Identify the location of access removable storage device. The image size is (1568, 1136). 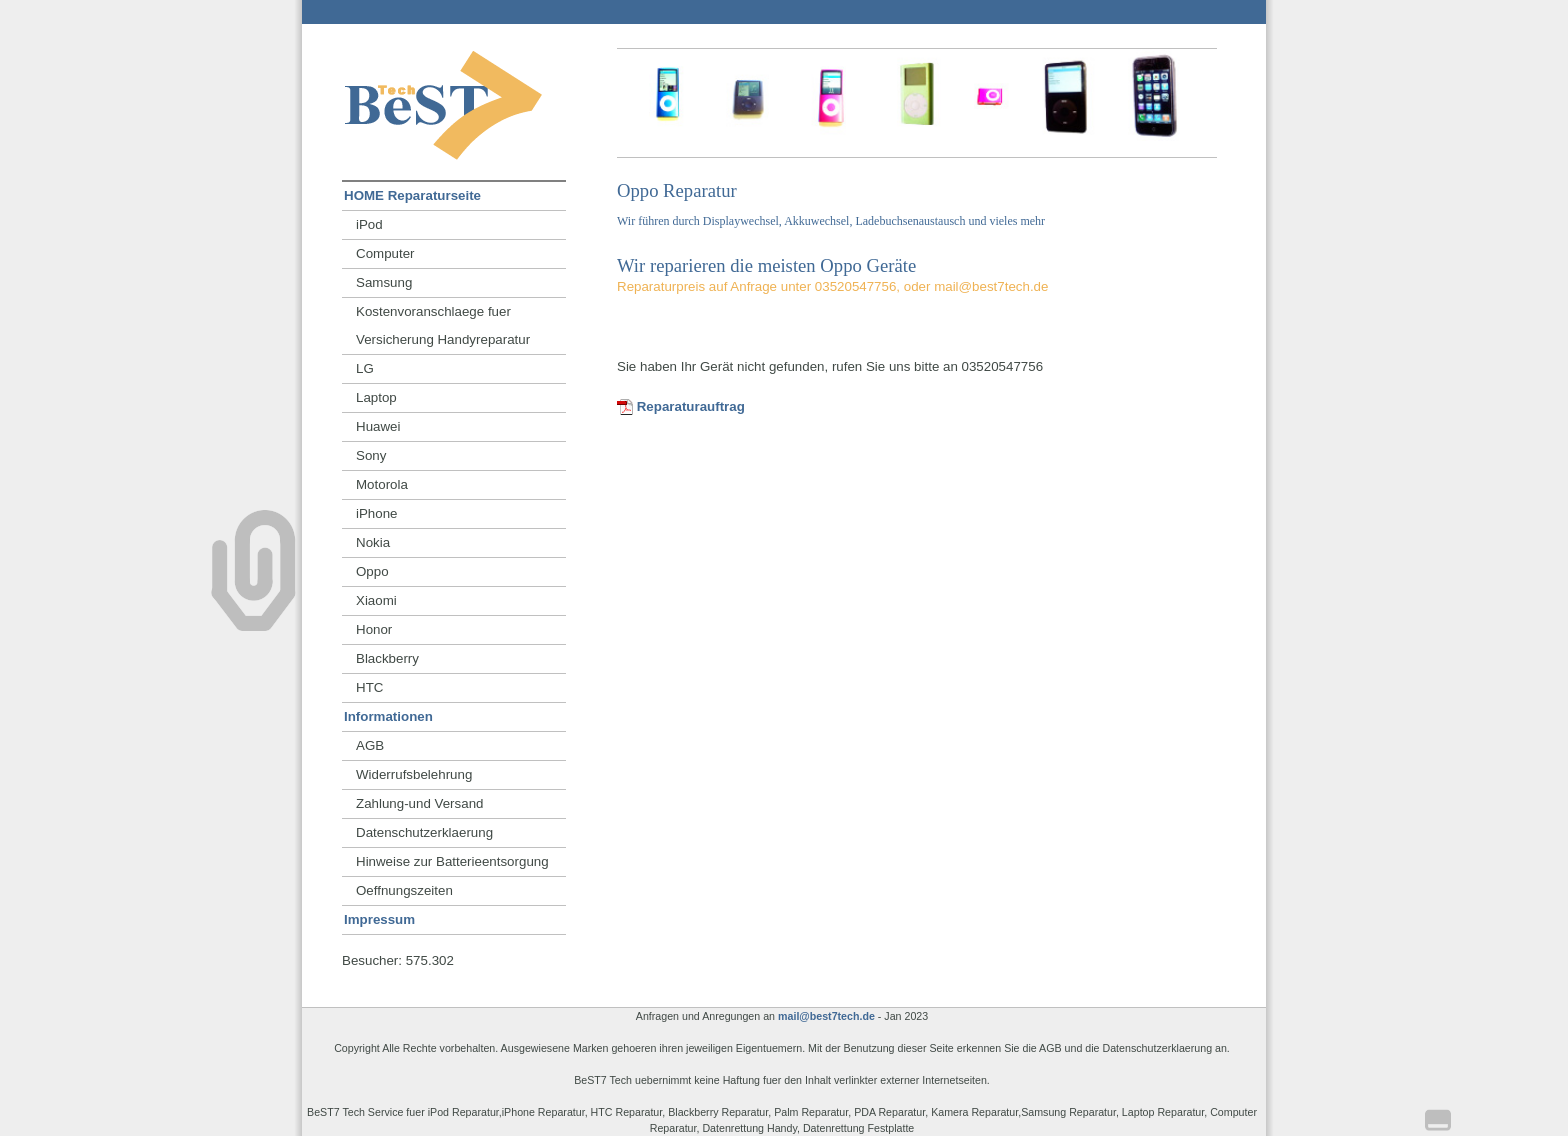
(1438, 1121).